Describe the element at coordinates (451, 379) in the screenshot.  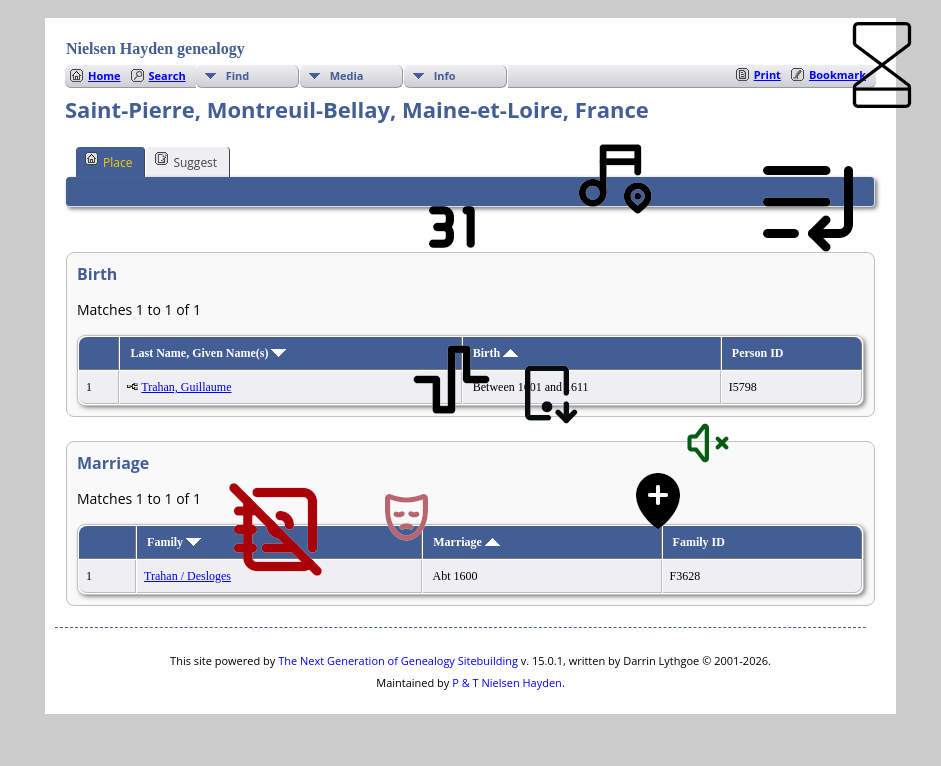
I see `toggle square wave signal output` at that location.